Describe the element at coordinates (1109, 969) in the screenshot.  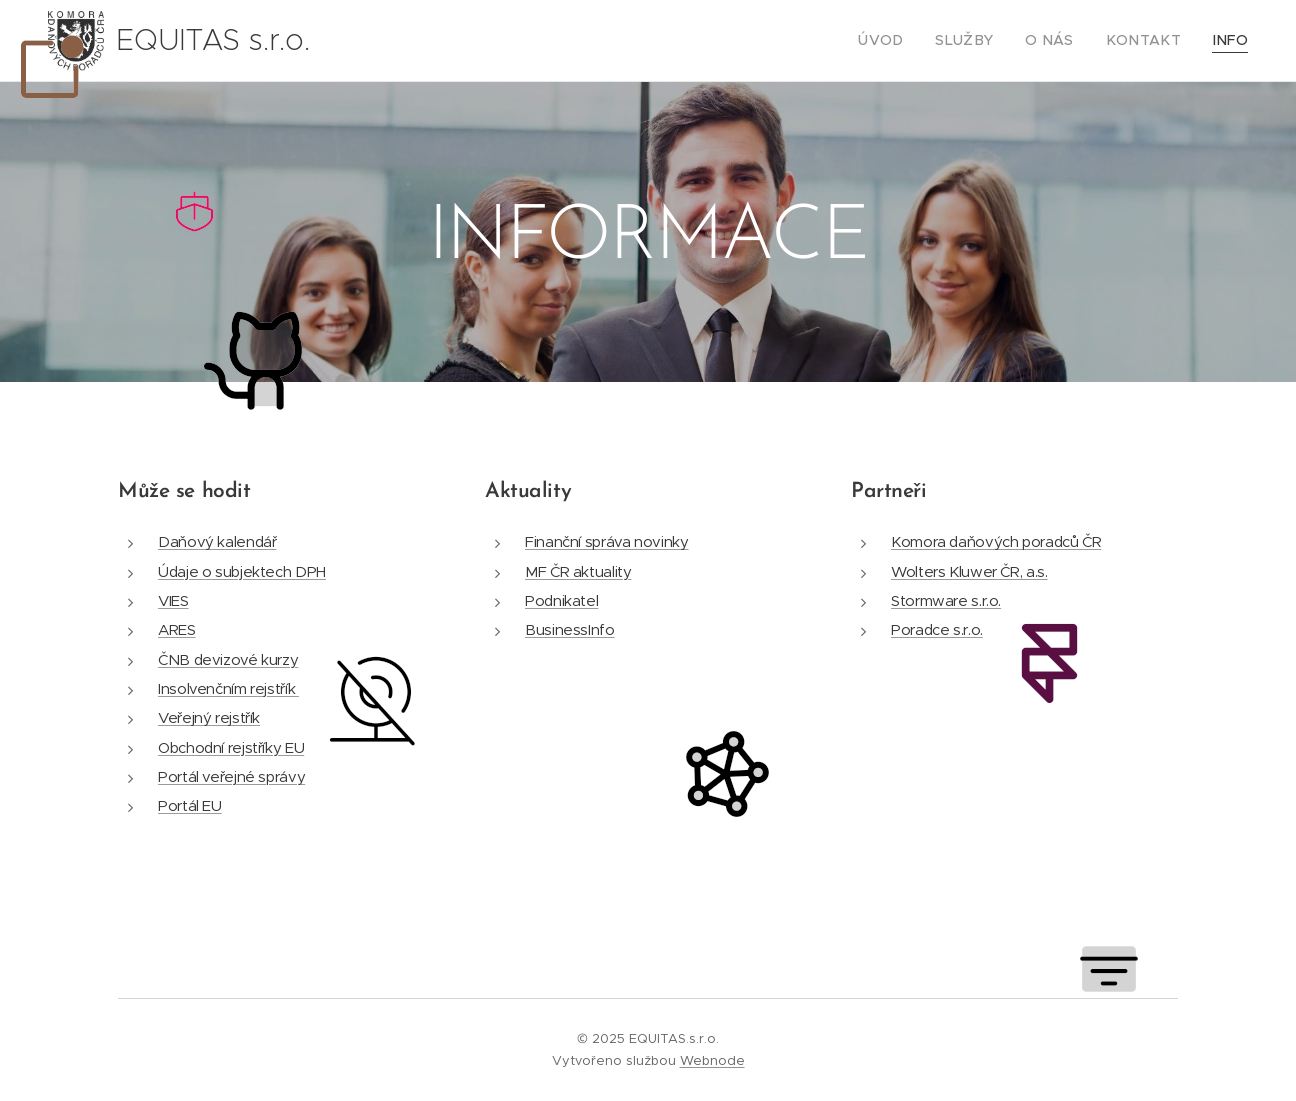
I see `filter or sort list content` at that location.